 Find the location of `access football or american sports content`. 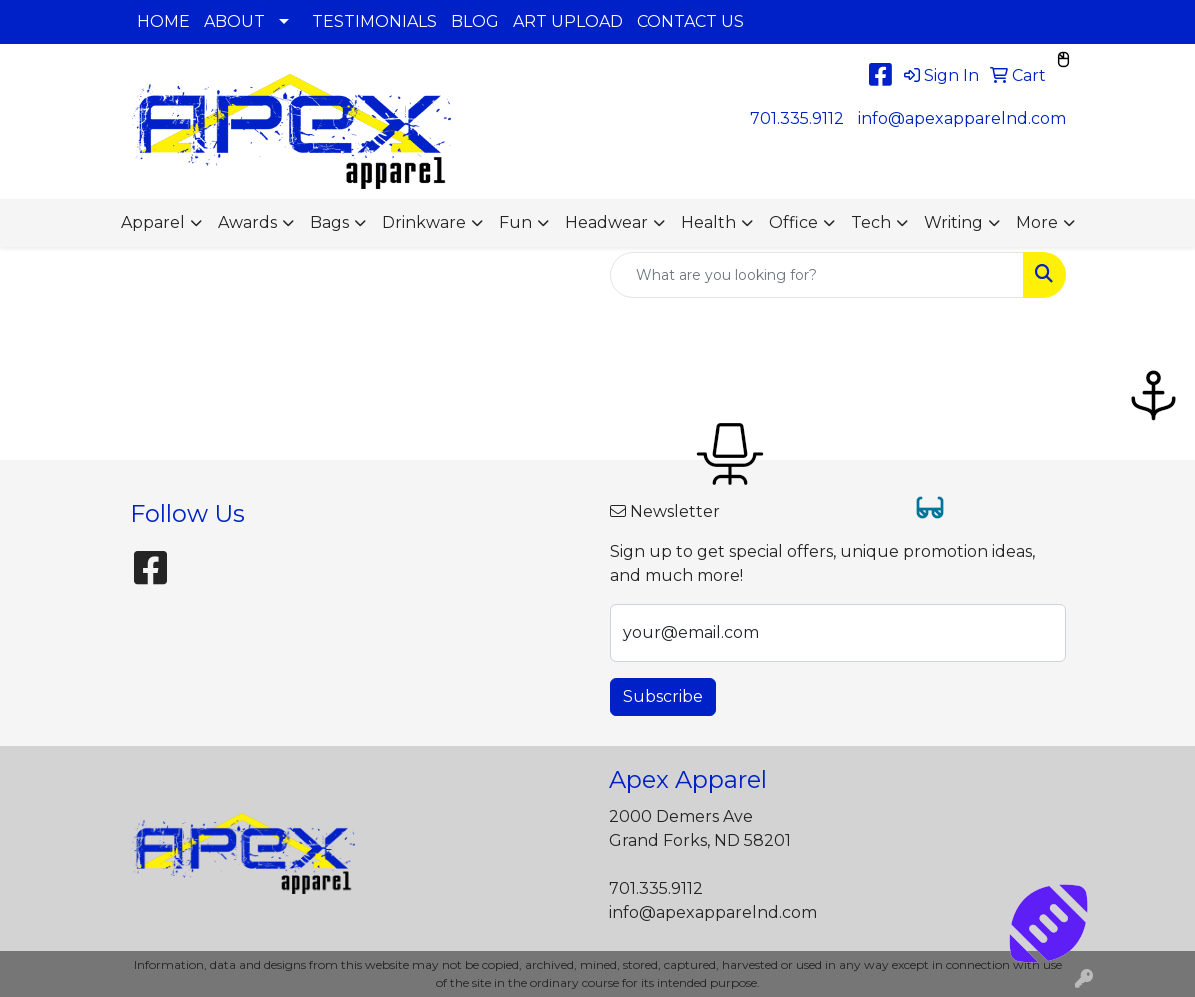

access football or american sports content is located at coordinates (1048, 923).